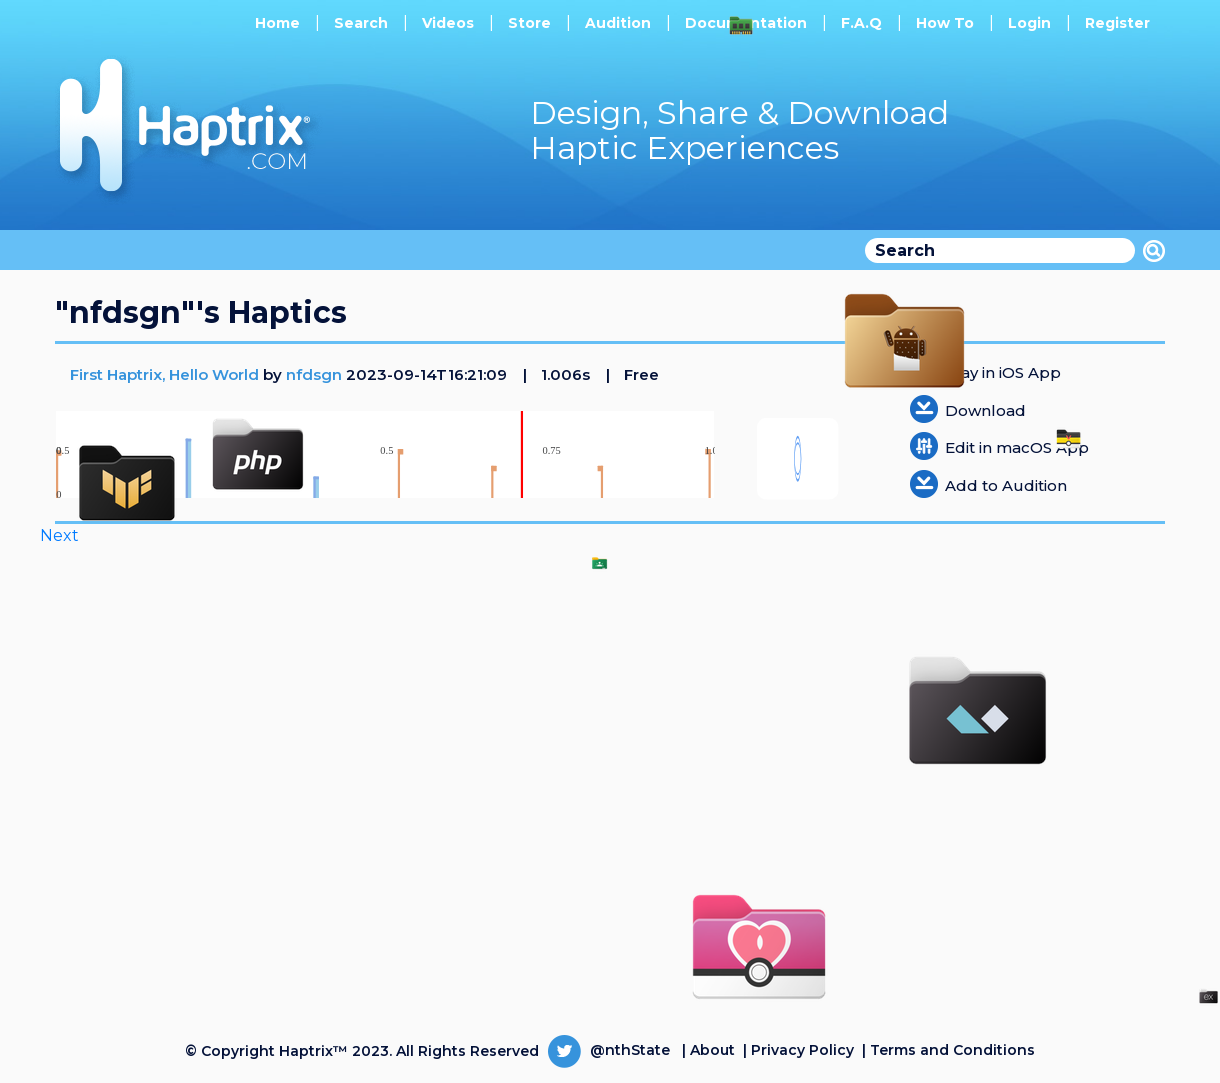 The width and height of the screenshot is (1220, 1083). Describe the element at coordinates (257, 456) in the screenshot. I see `folder containing php files` at that location.